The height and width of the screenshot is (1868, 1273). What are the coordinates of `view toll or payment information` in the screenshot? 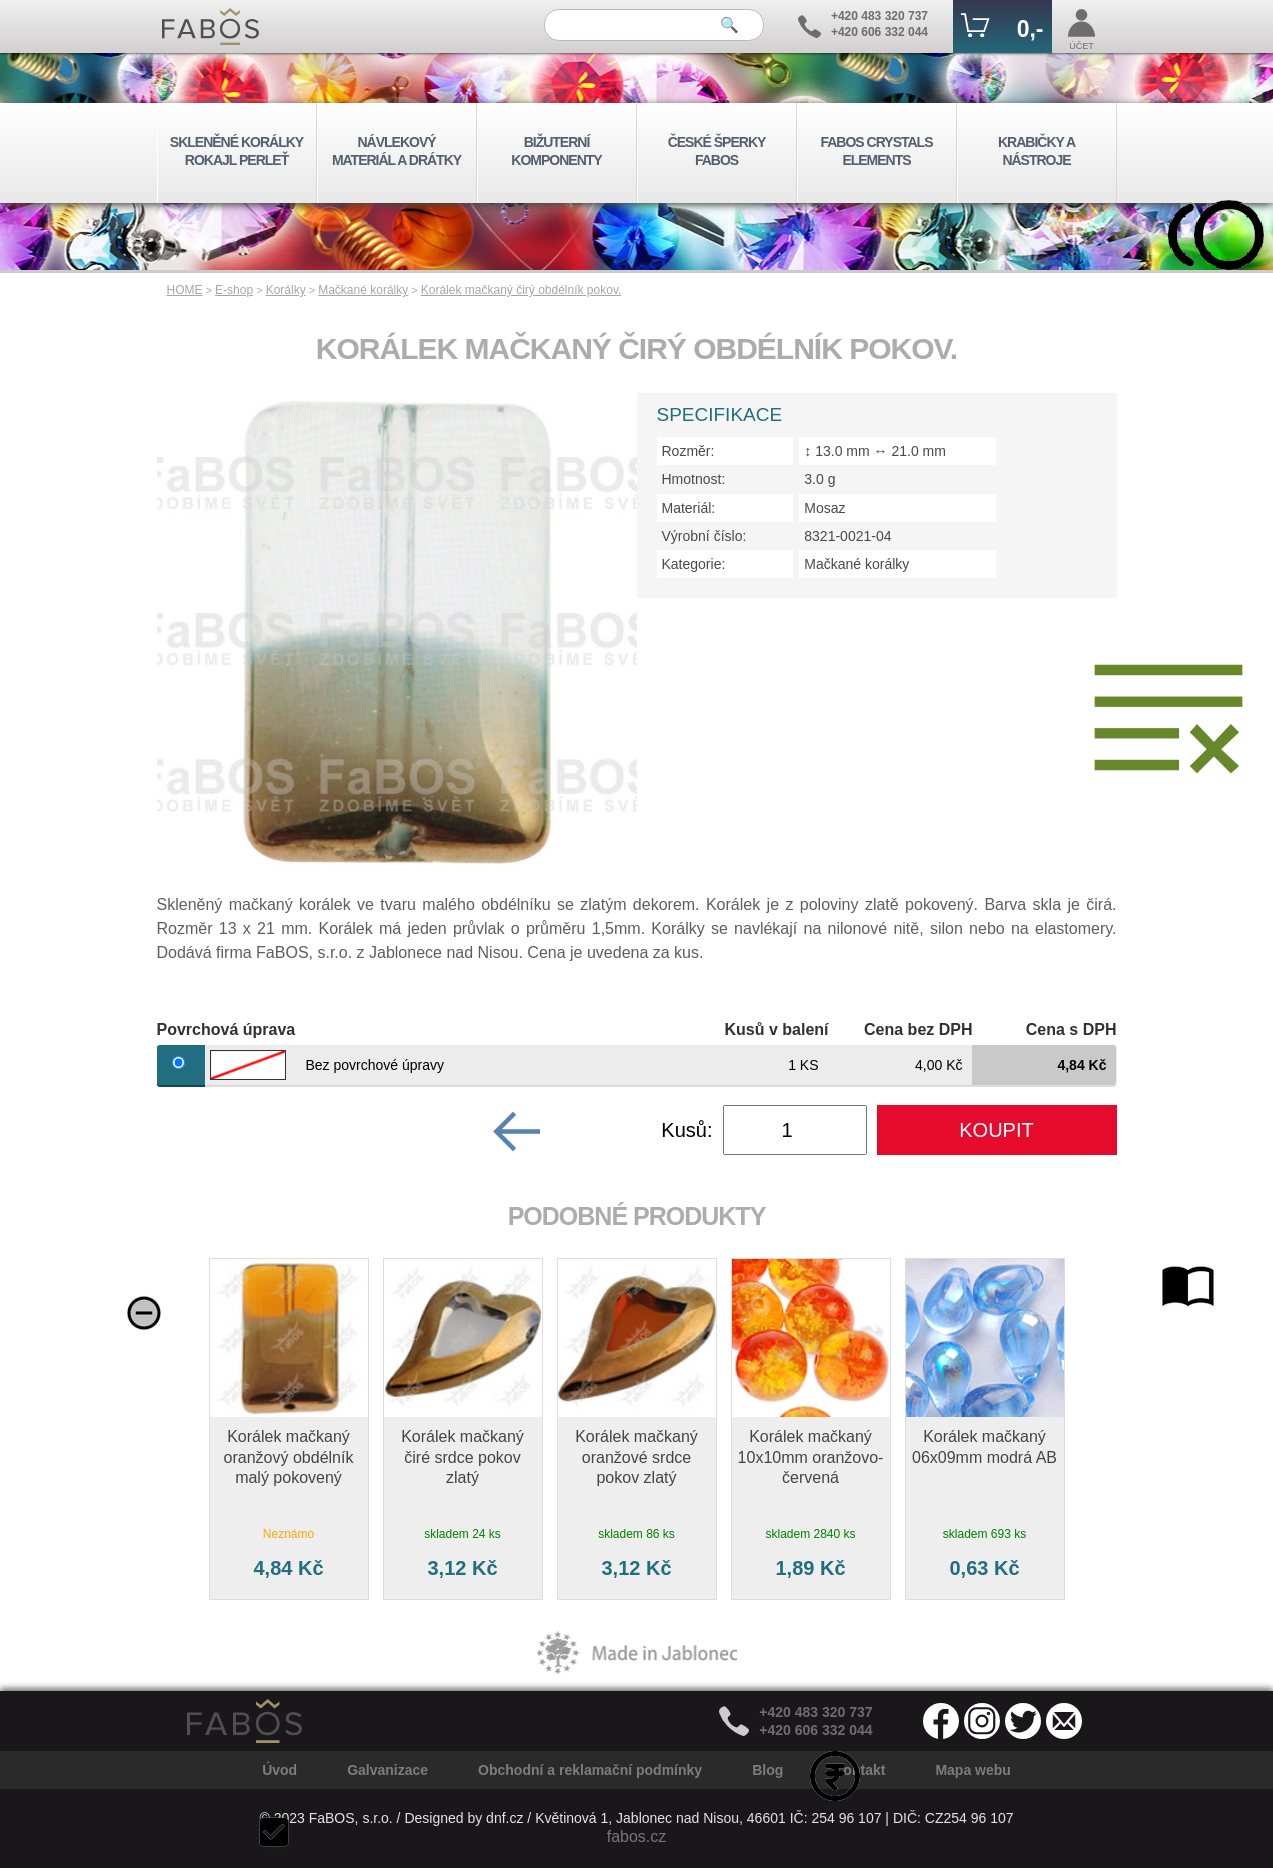 It's located at (1216, 235).